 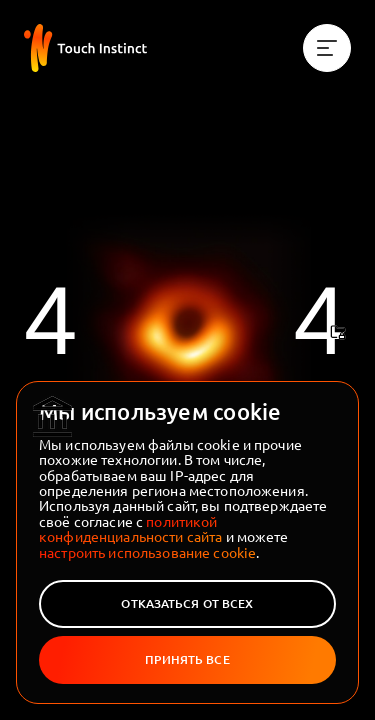 What do you see at coordinates (338, 332) in the screenshot?
I see `access a password-protected folder` at bounding box center [338, 332].